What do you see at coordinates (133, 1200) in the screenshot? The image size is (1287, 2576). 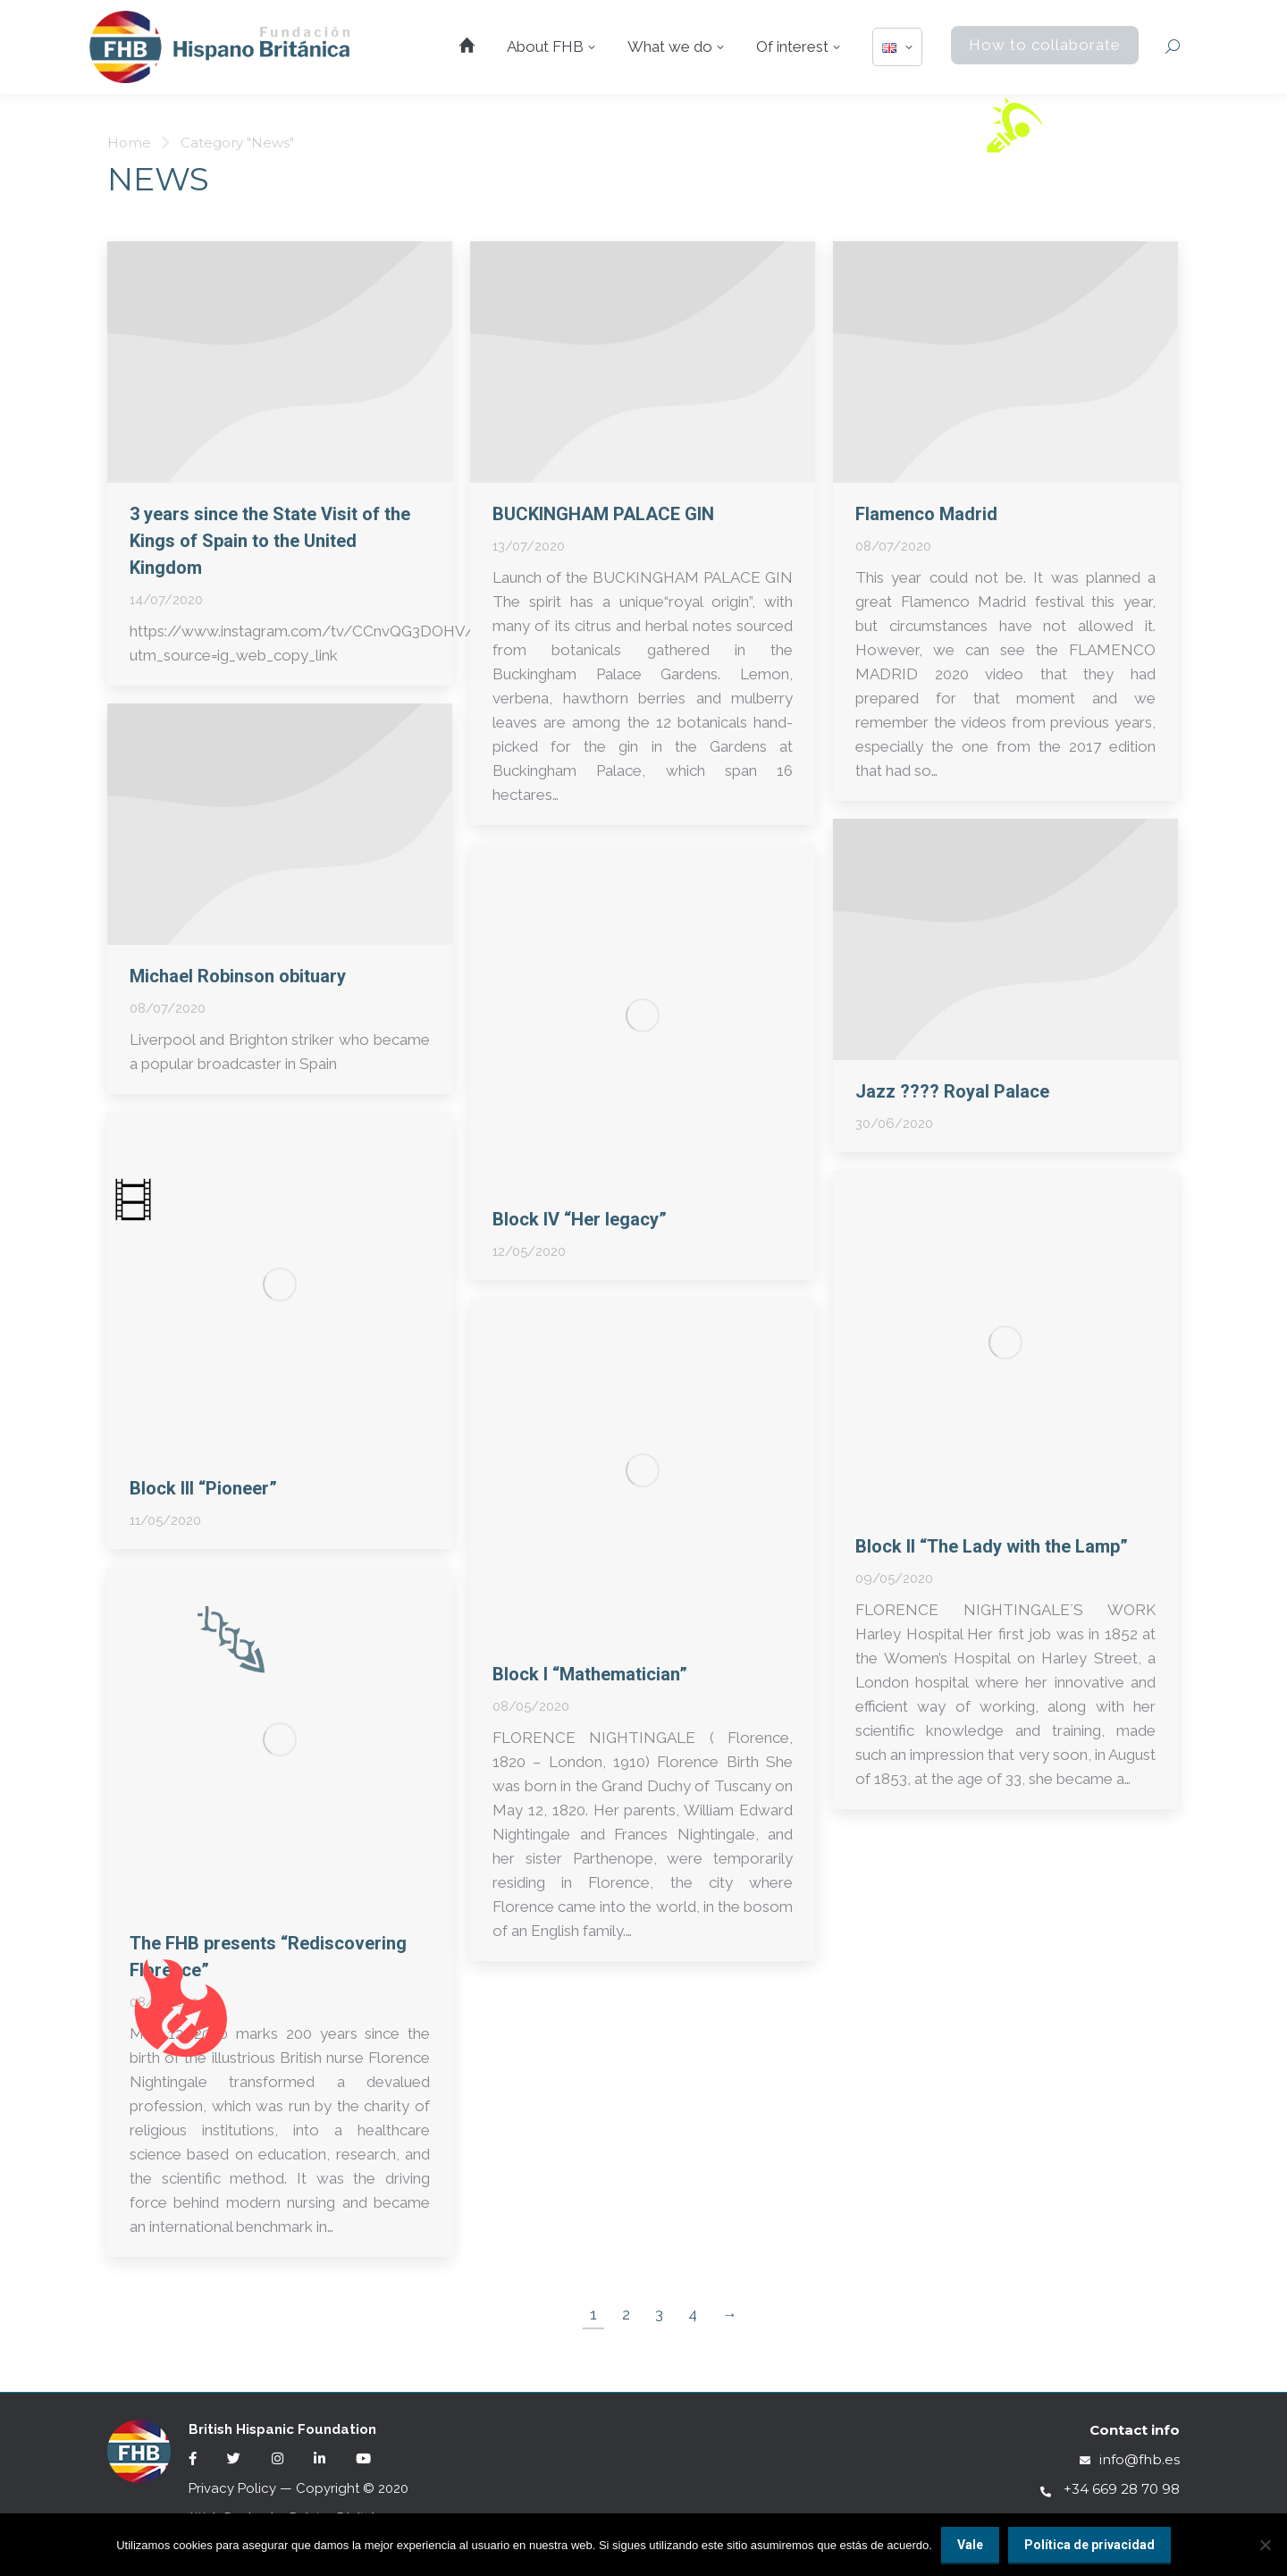 I see `access video or movie content` at bounding box center [133, 1200].